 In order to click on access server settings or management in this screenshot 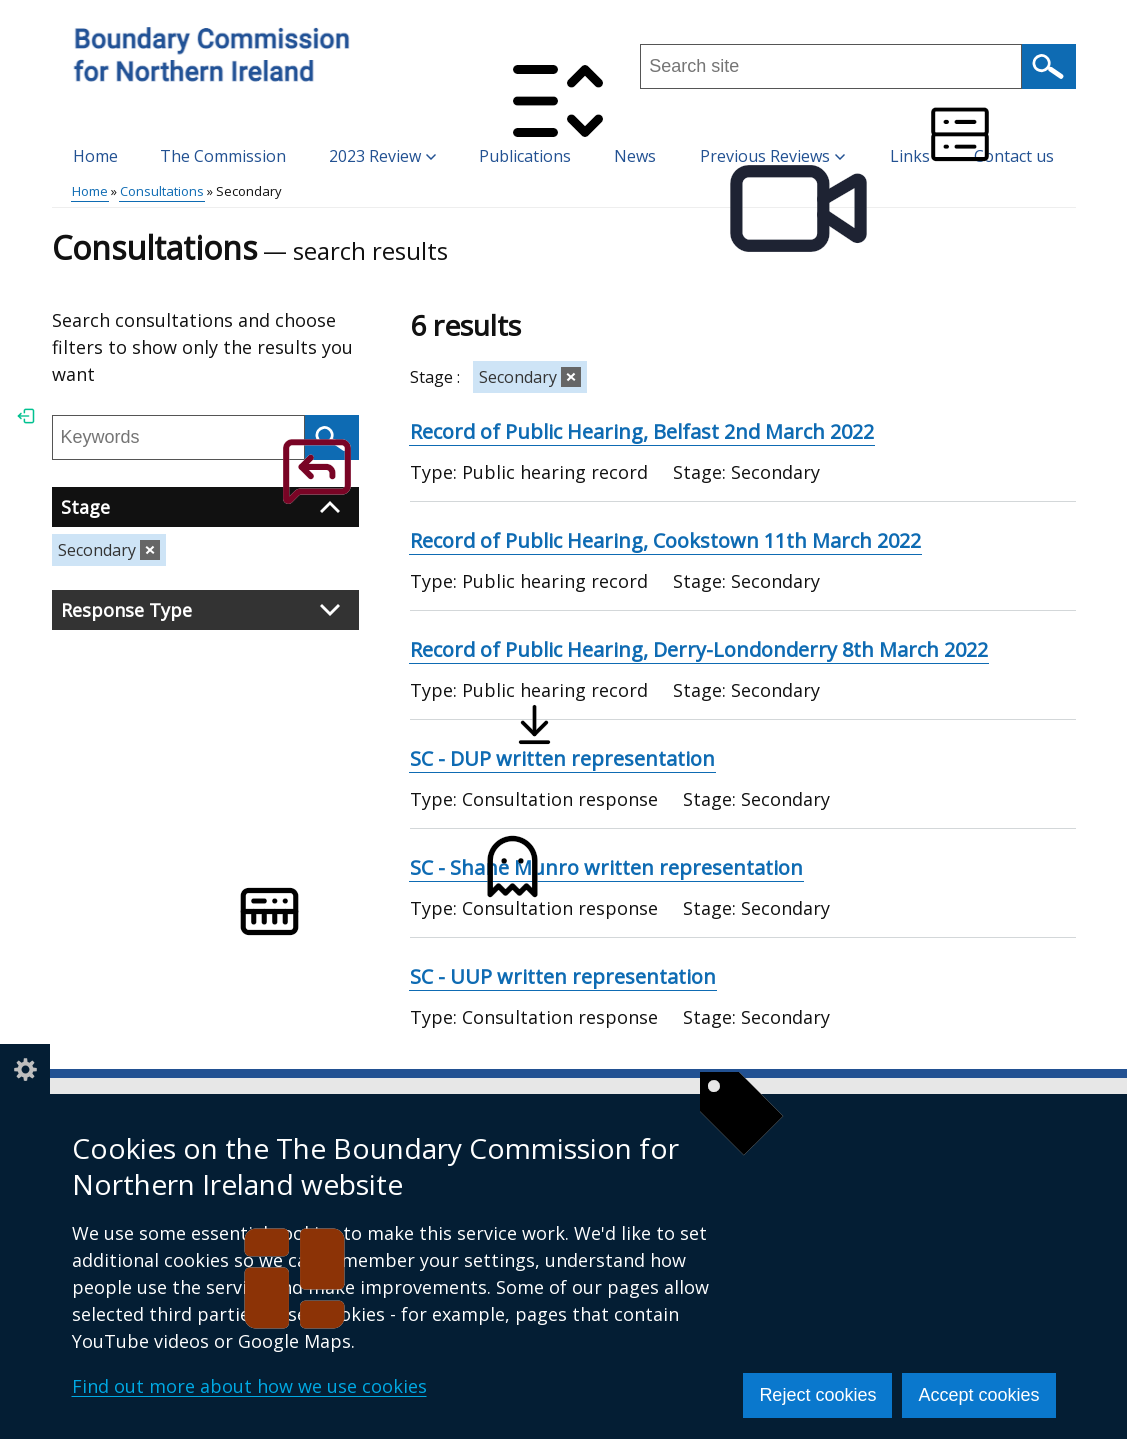, I will do `click(960, 135)`.